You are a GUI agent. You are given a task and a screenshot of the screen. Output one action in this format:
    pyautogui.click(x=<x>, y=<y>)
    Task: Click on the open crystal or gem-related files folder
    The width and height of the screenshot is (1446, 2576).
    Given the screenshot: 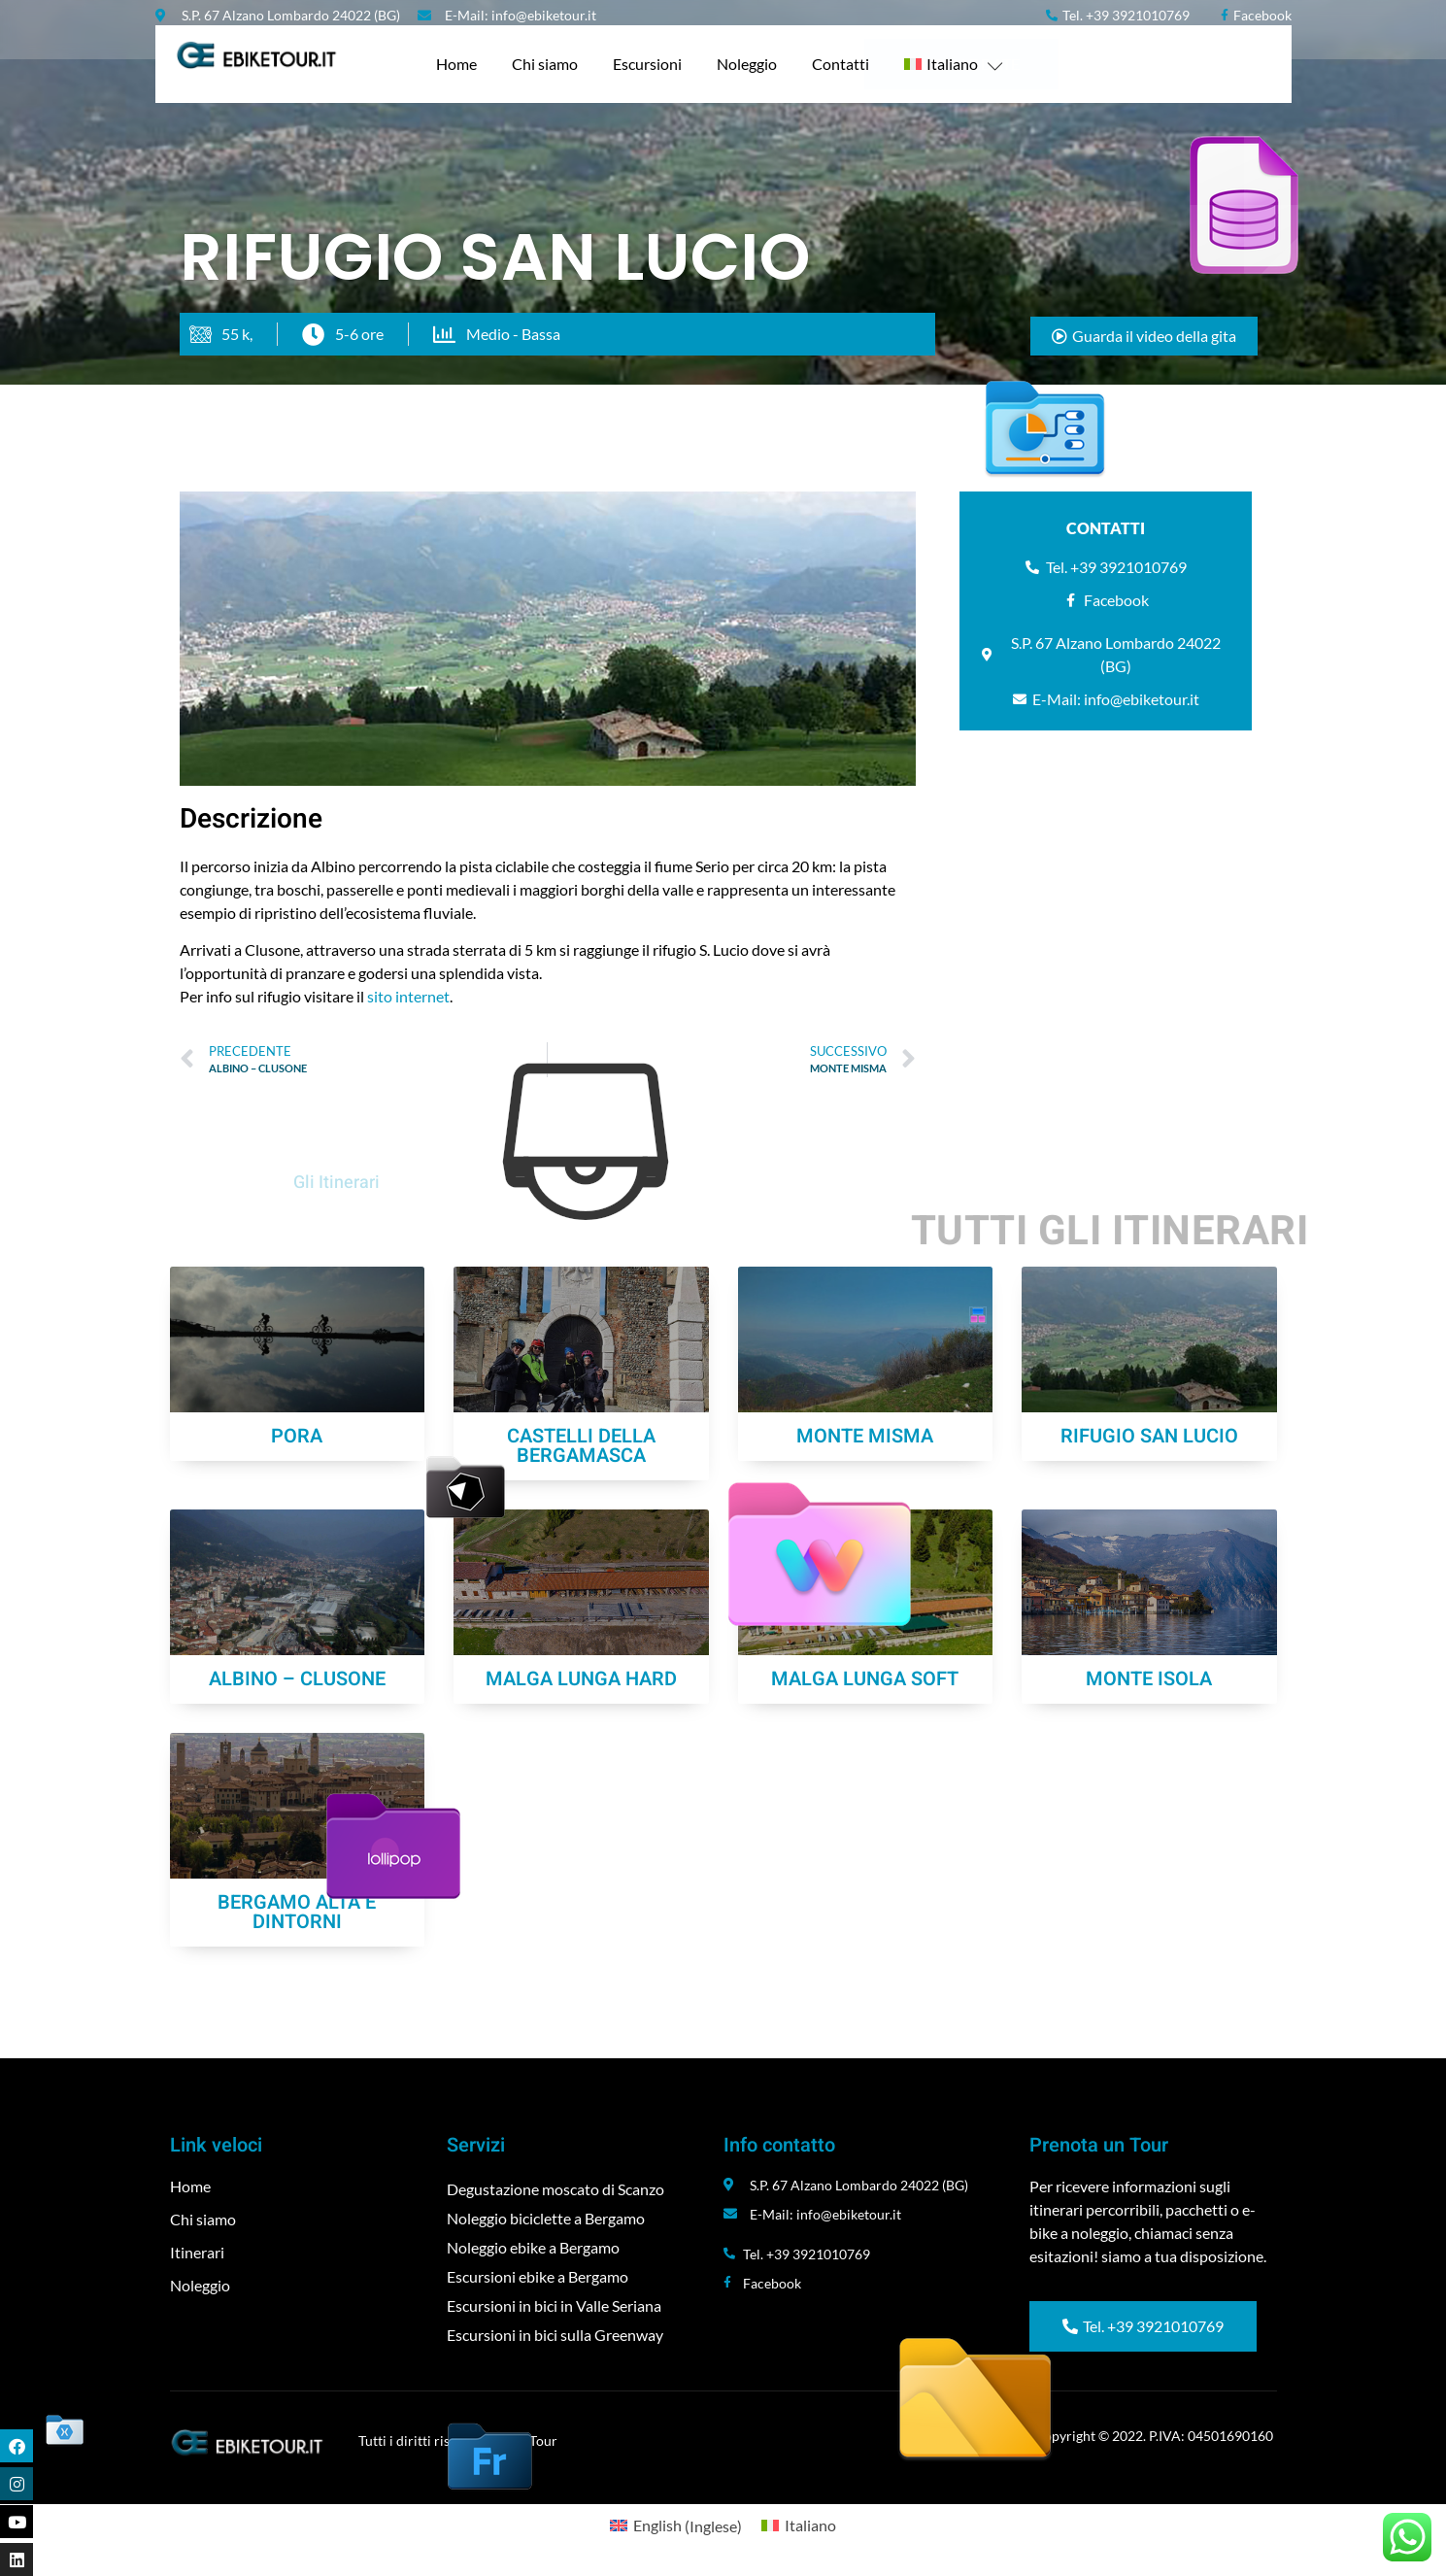 What is the action you would take?
    pyautogui.click(x=465, y=1489)
    